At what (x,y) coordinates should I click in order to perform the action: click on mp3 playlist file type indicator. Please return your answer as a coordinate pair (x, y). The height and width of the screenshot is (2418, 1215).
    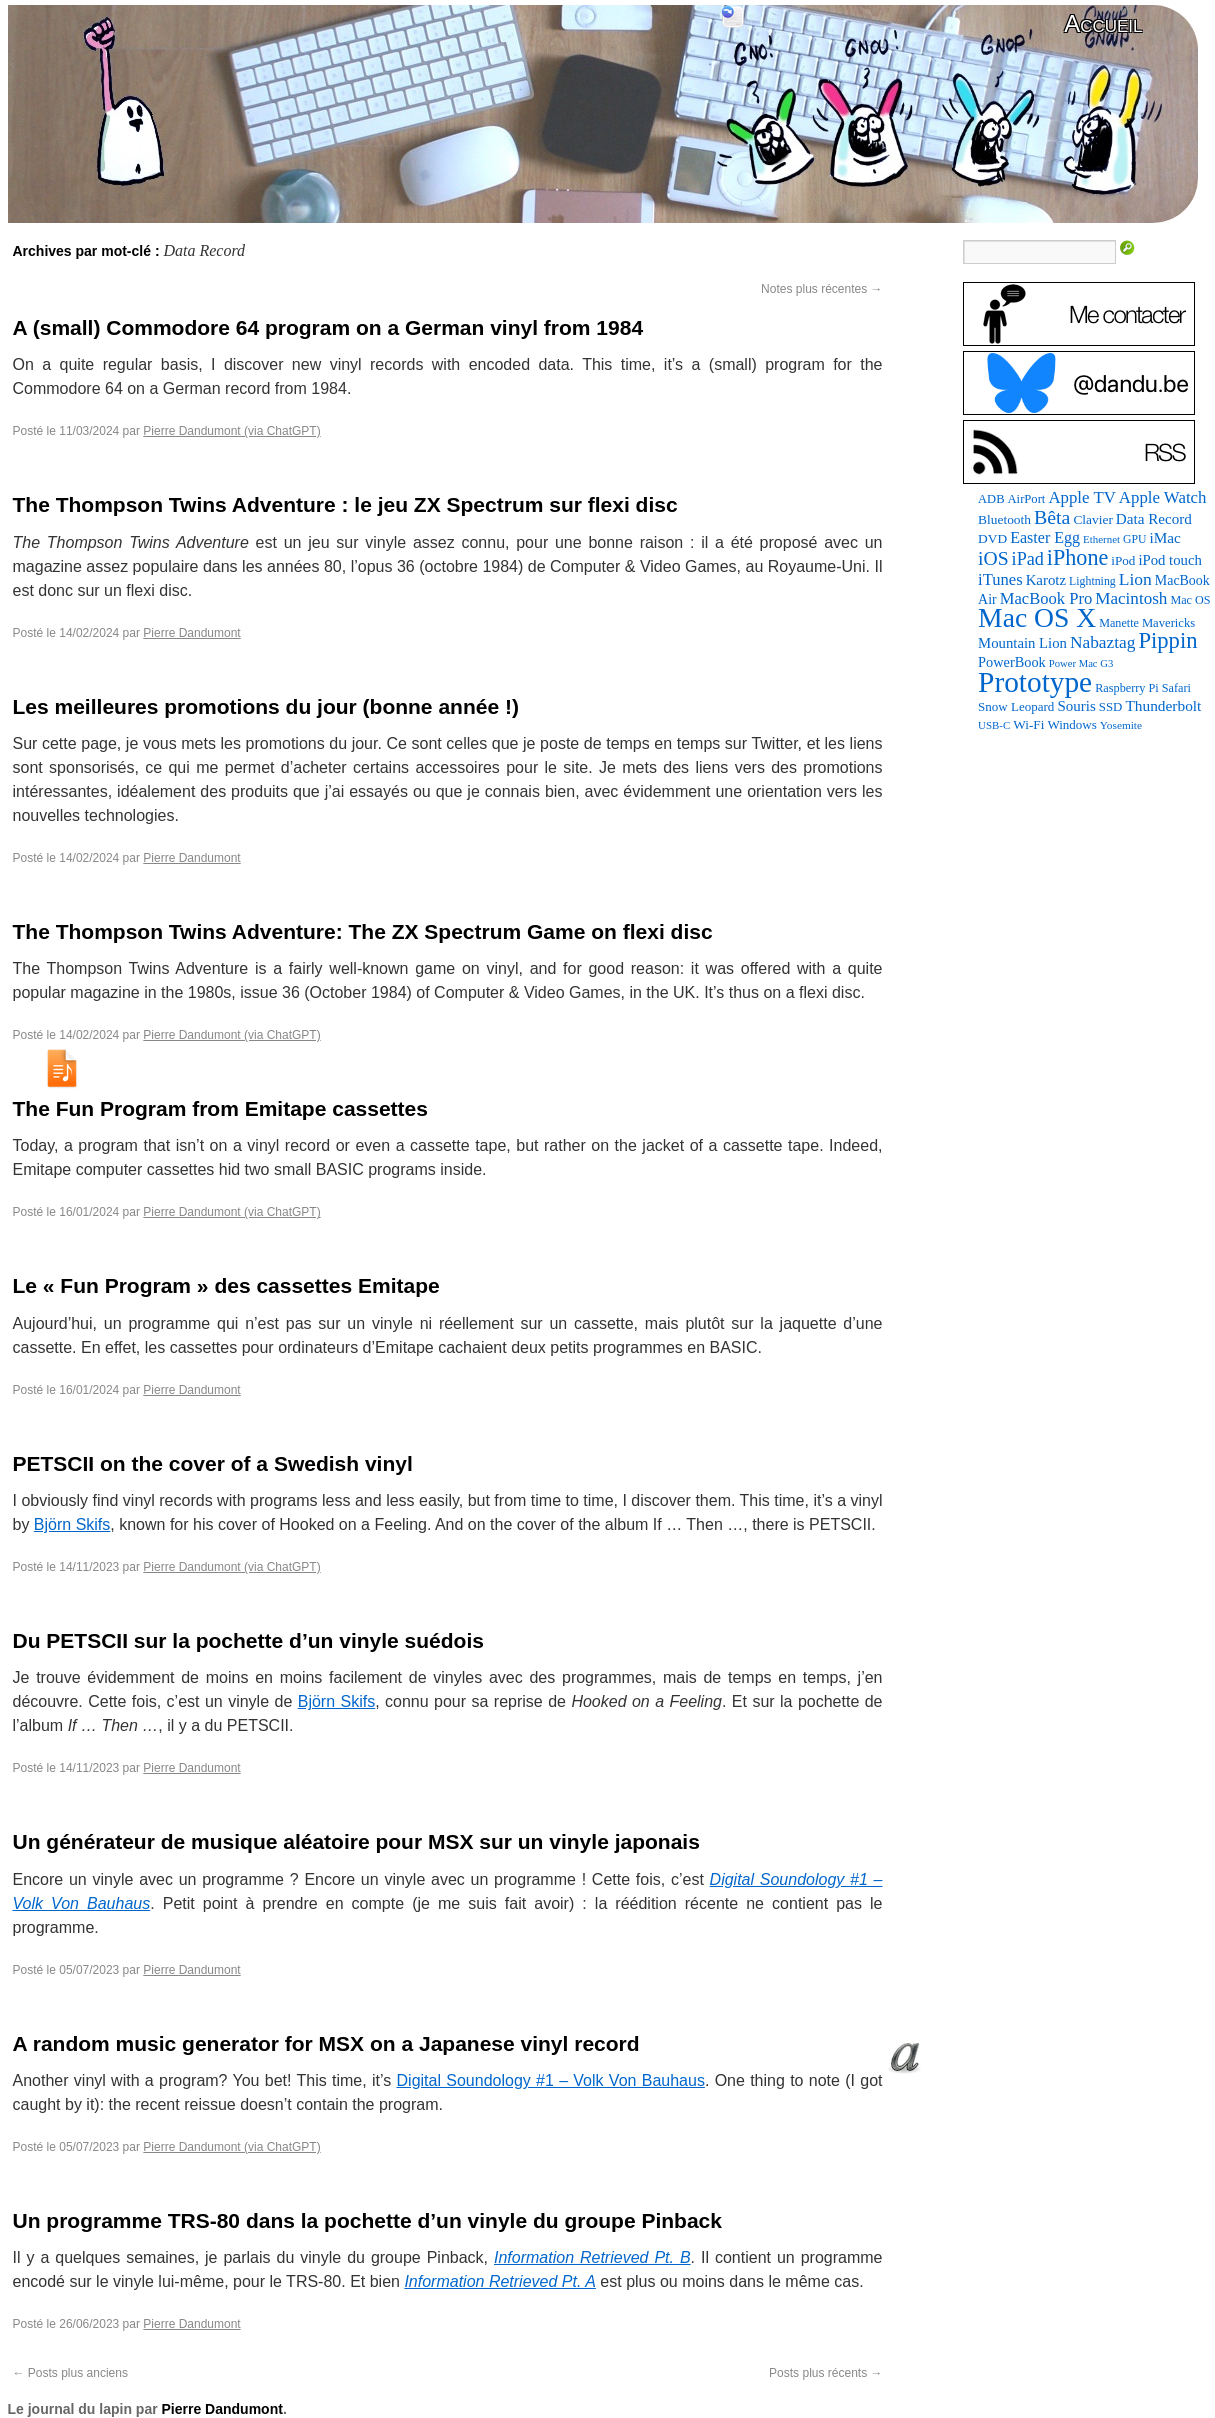
    Looking at the image, I should click on (62, 1069).